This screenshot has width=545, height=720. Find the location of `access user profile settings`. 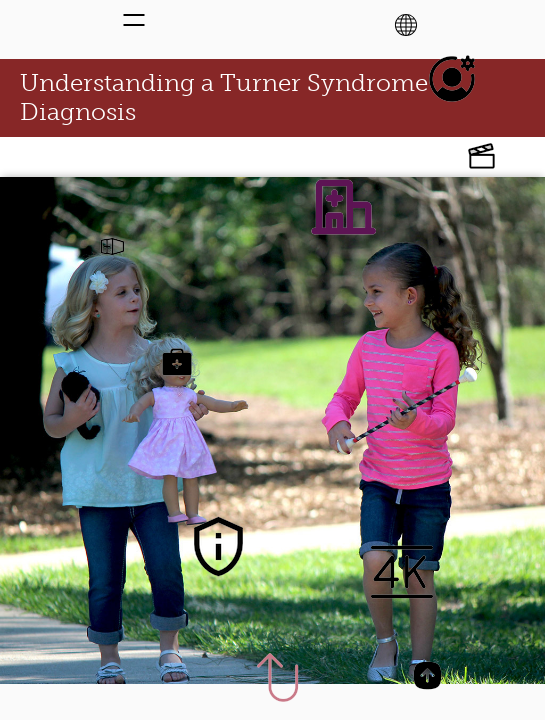

access user profile settings is located at coordinates (452, 79).